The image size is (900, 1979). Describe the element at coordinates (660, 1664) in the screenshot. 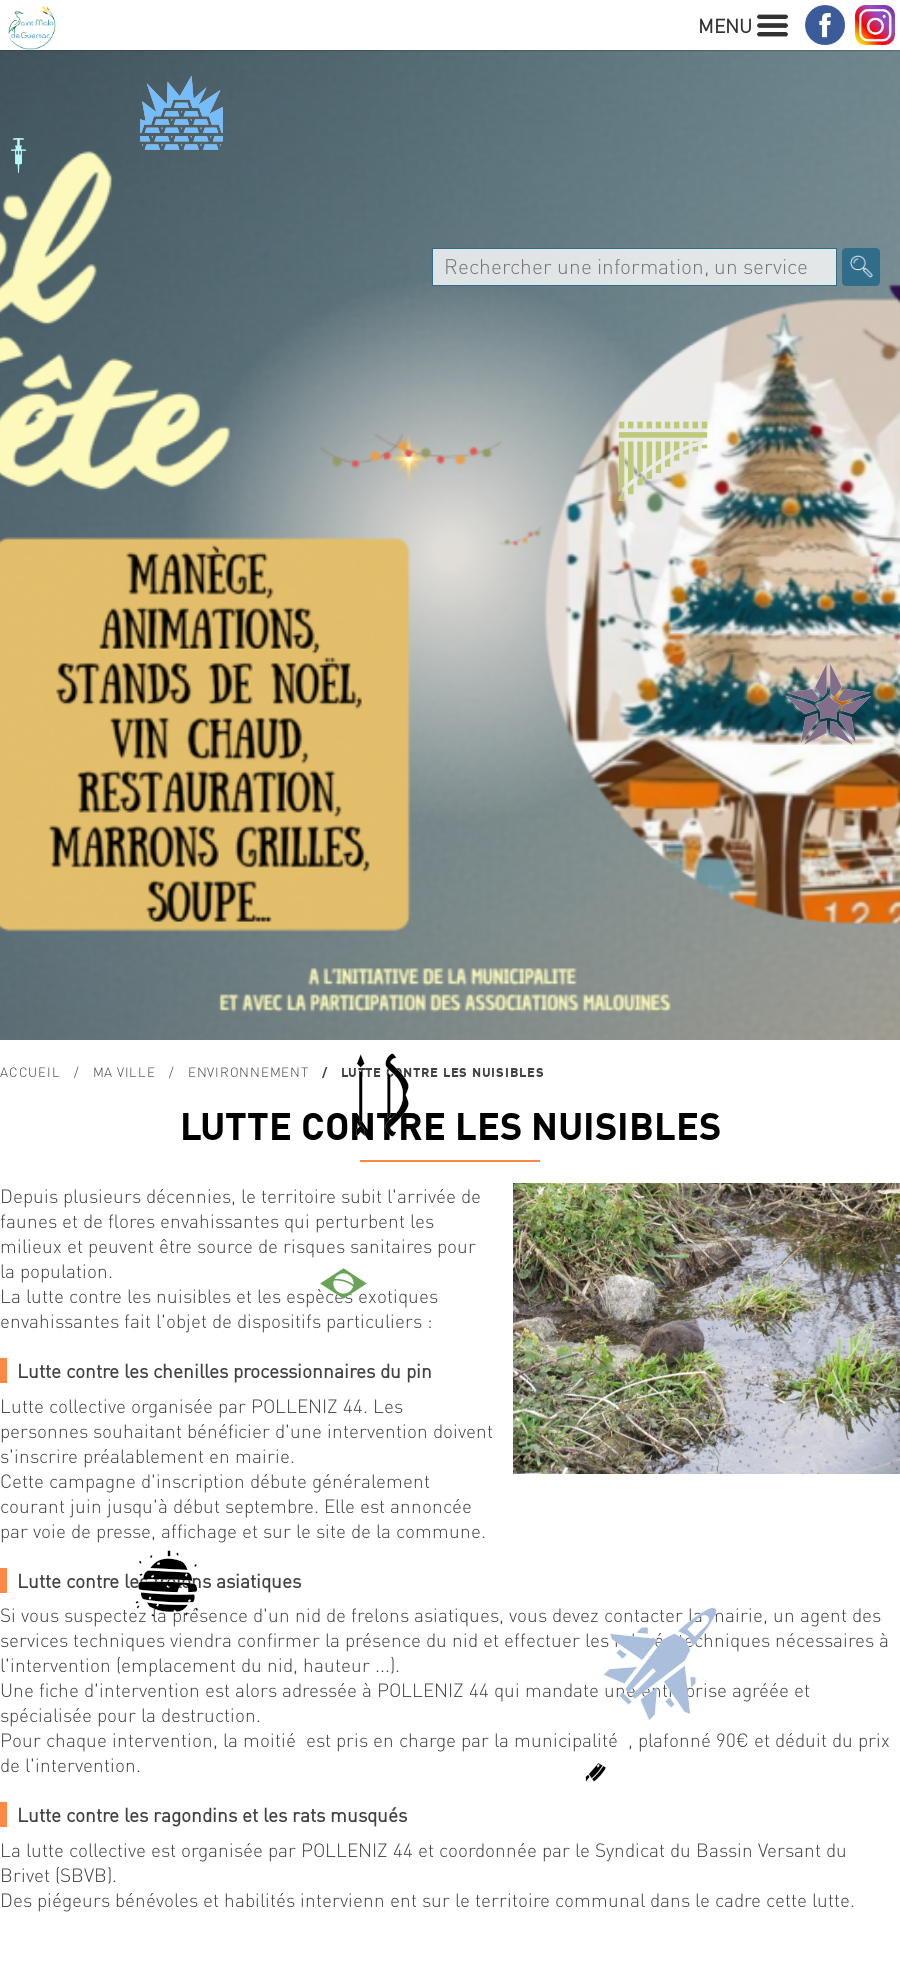

I see `military or combat game mode` at that location.